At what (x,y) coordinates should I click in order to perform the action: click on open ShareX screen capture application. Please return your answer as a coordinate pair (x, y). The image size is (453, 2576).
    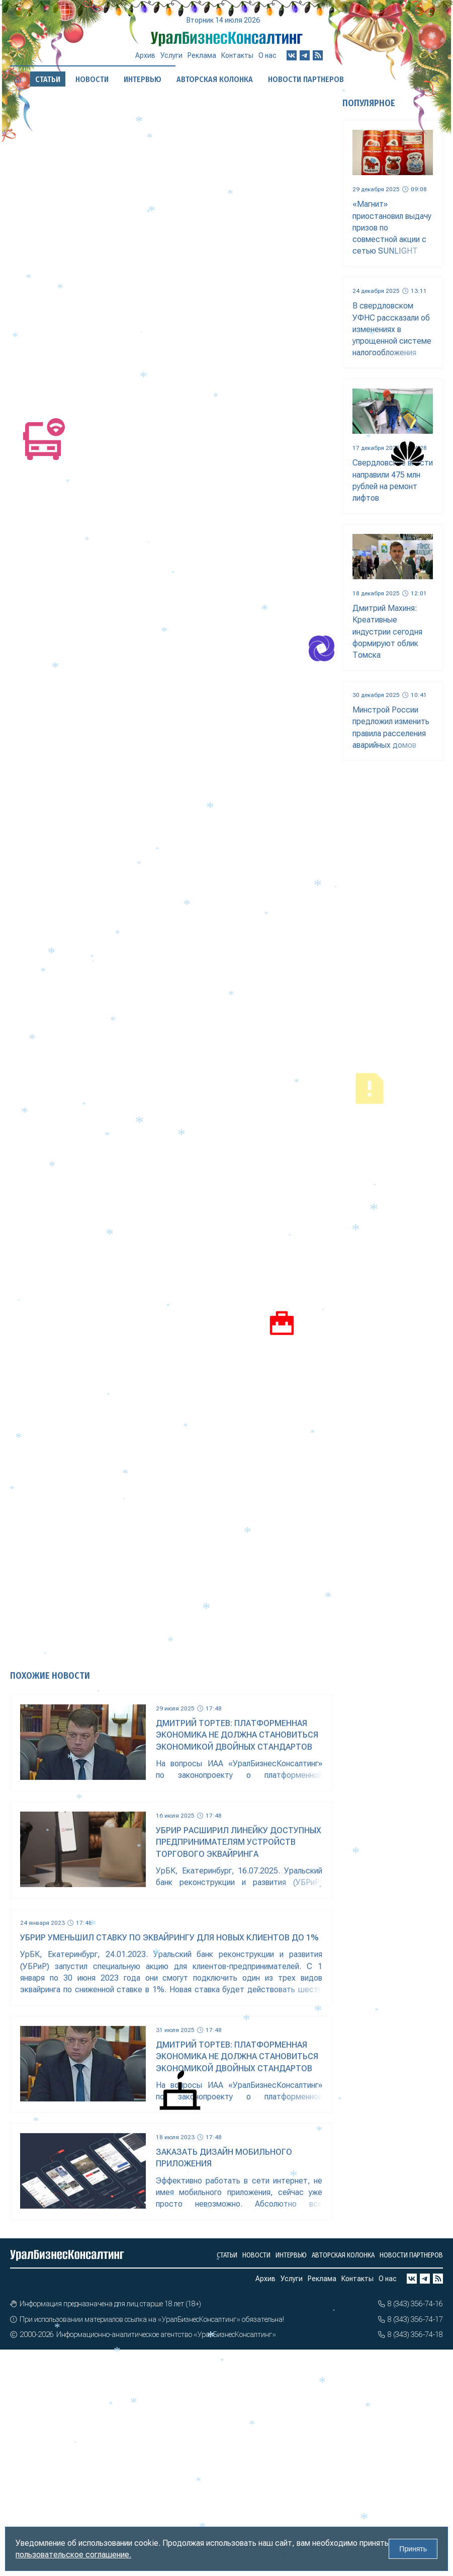
    Looking at the image, I should click on (321, 648).